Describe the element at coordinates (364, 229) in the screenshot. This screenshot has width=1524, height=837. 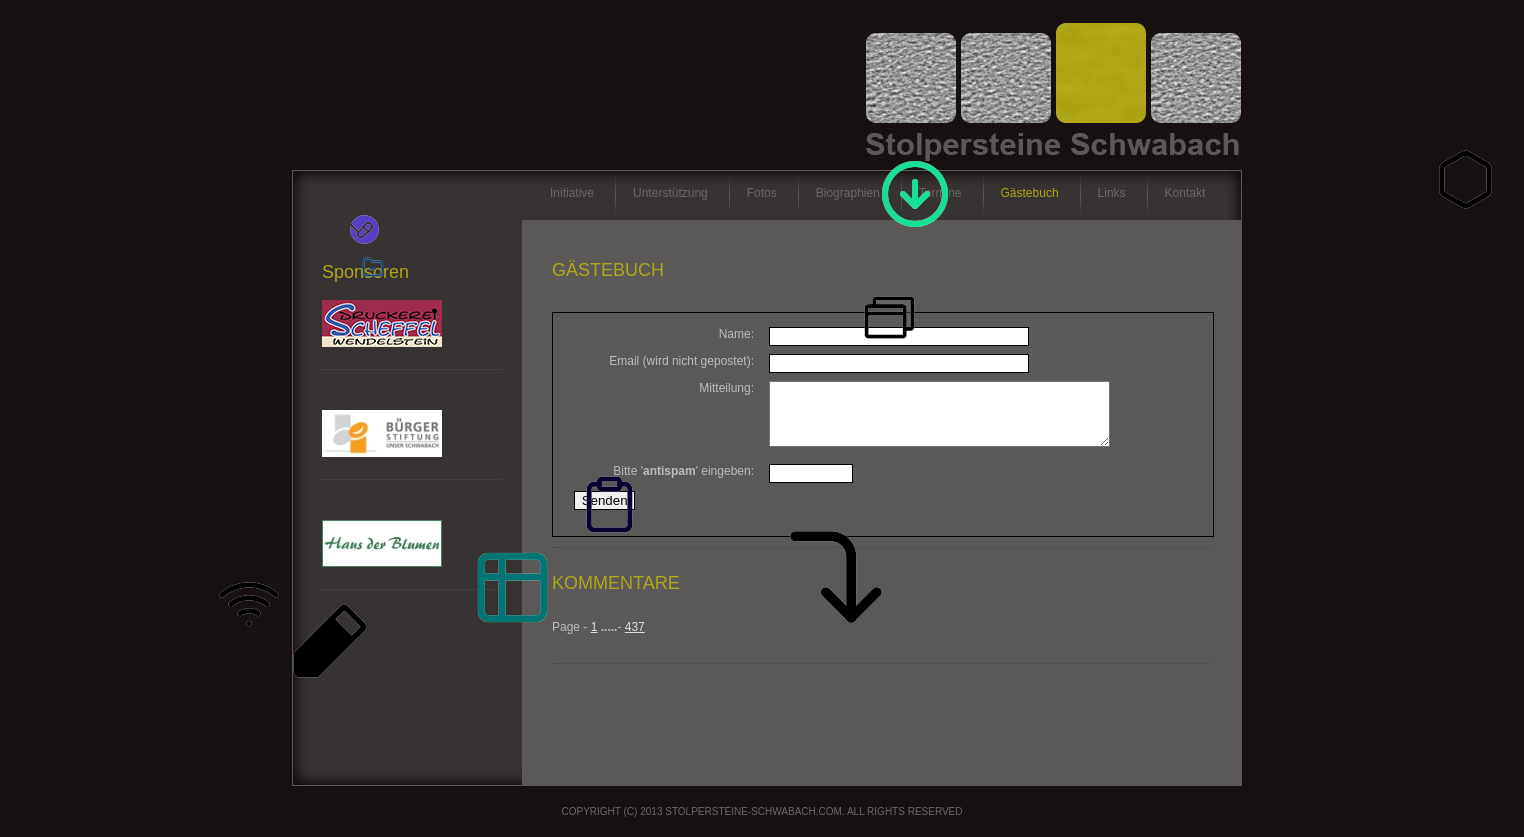
I see `open the Steam gaming platform` at that location.